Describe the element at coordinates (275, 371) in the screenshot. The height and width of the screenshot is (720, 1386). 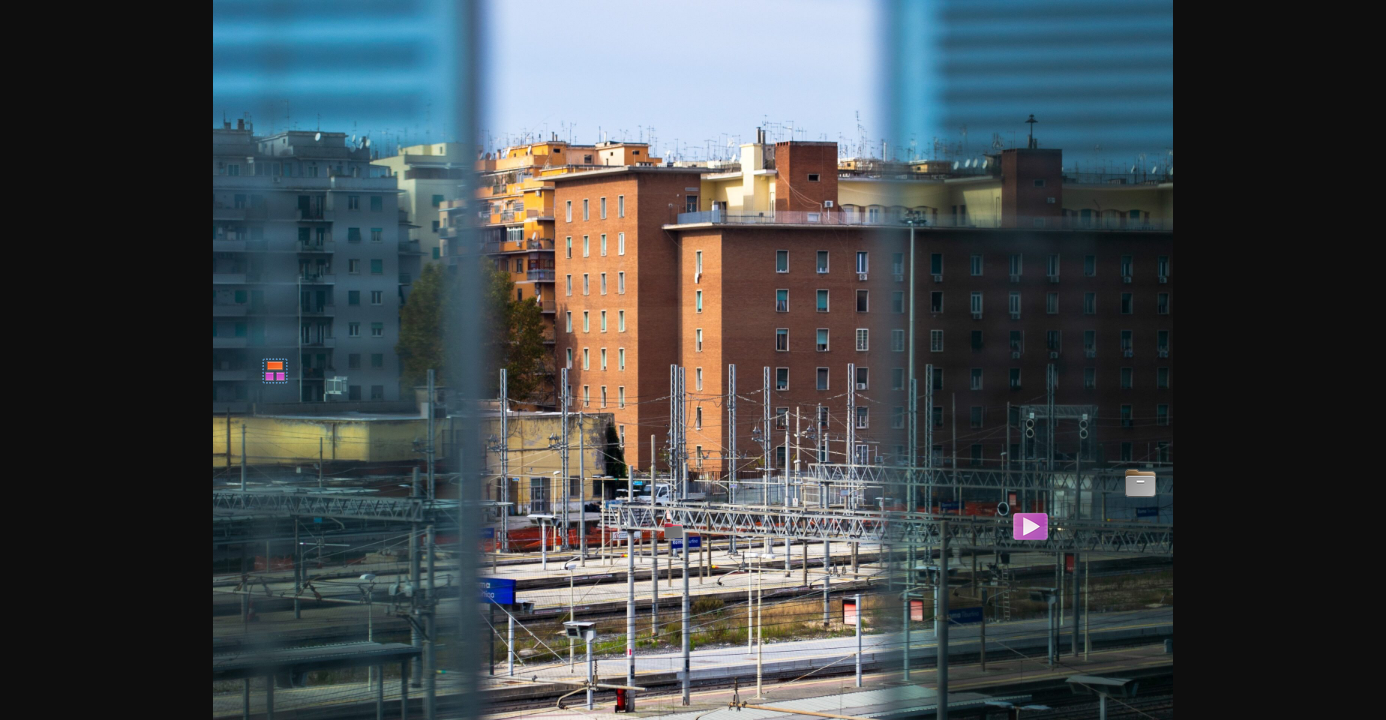
I see `select all items in the current view` at that location.